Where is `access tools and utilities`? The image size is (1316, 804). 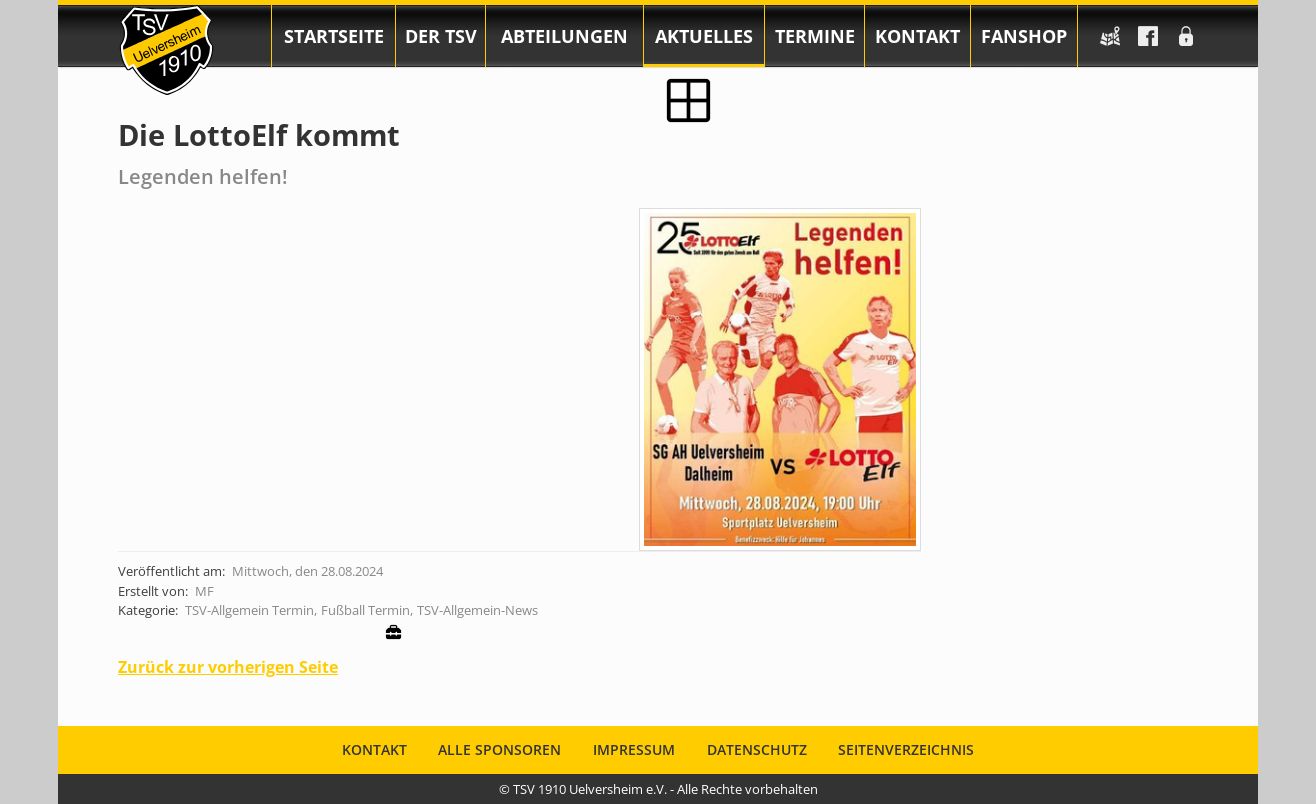 access tools and utilities is located at coordinates (393, 632).